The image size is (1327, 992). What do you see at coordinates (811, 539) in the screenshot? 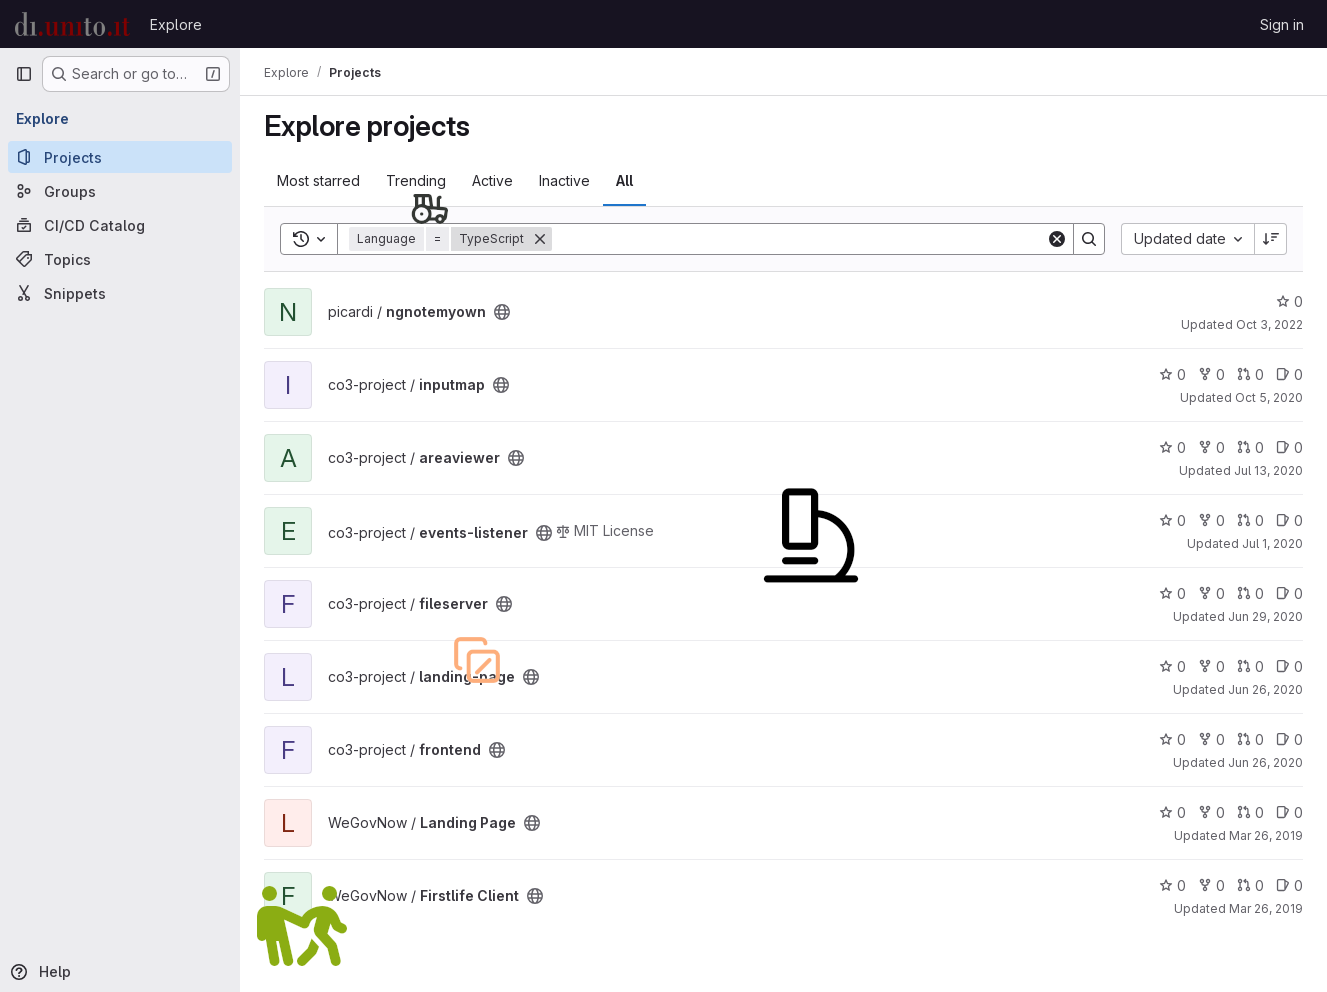
I see `access research or lab tools` at bounding box center [811, 539].